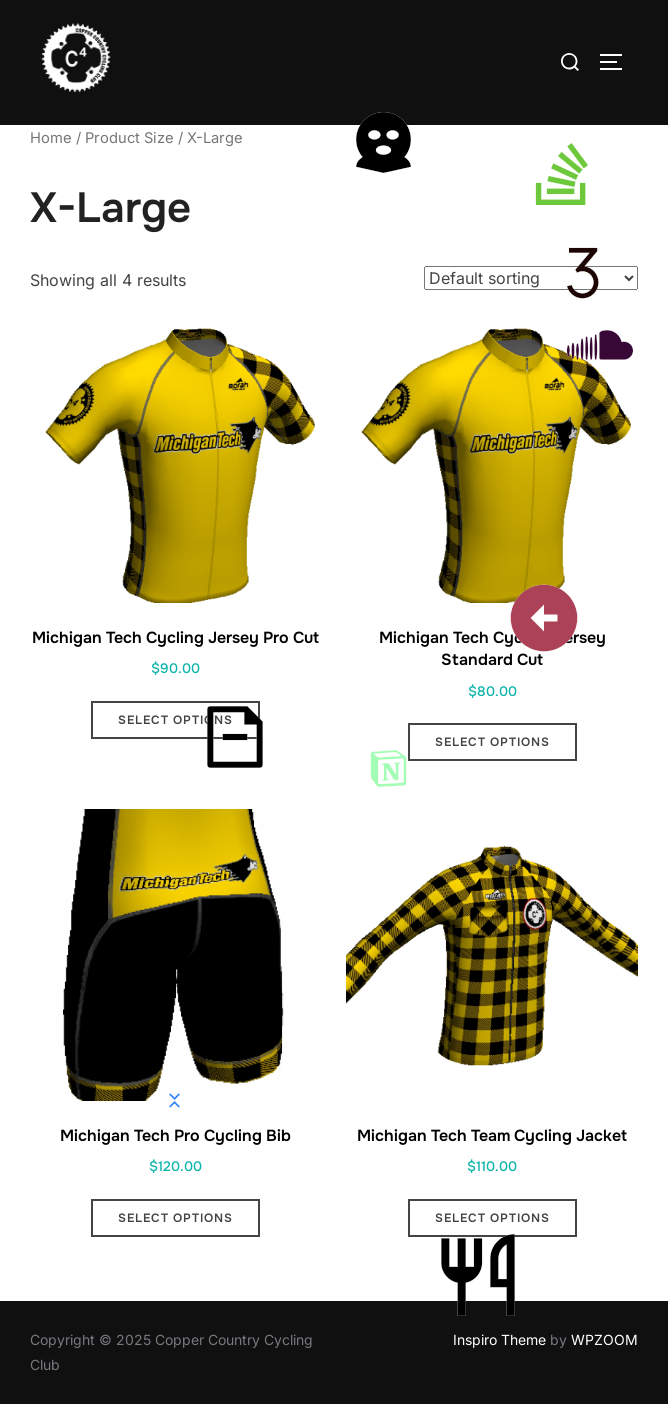  Describe the element at coordinates (235, 737) in the screenshot. I see `reduce or compress file size` at that location.